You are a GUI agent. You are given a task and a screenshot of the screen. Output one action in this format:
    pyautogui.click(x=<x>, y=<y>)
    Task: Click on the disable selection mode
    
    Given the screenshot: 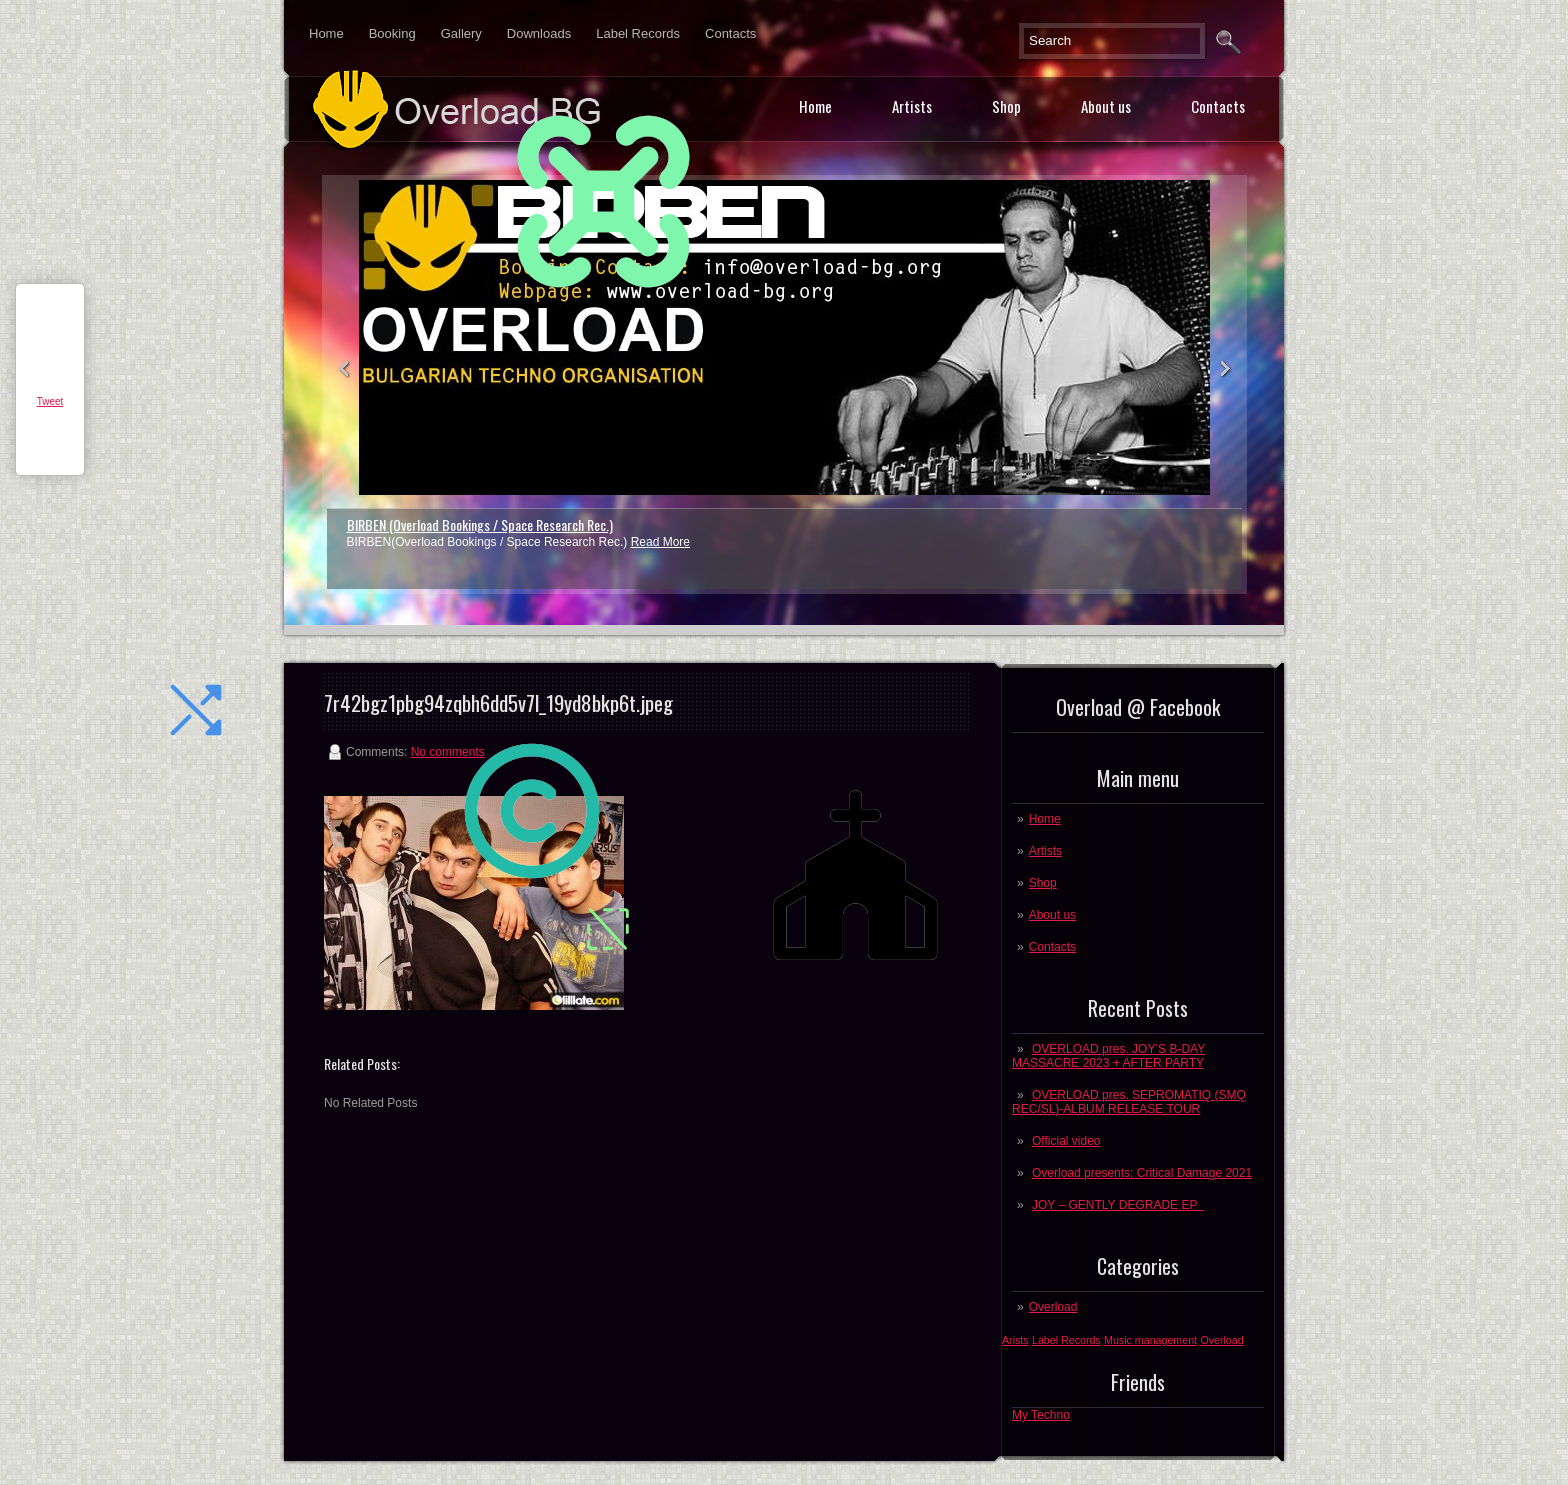 What is the action you would take?
    pyautogui.click(x=608, y=929)
    